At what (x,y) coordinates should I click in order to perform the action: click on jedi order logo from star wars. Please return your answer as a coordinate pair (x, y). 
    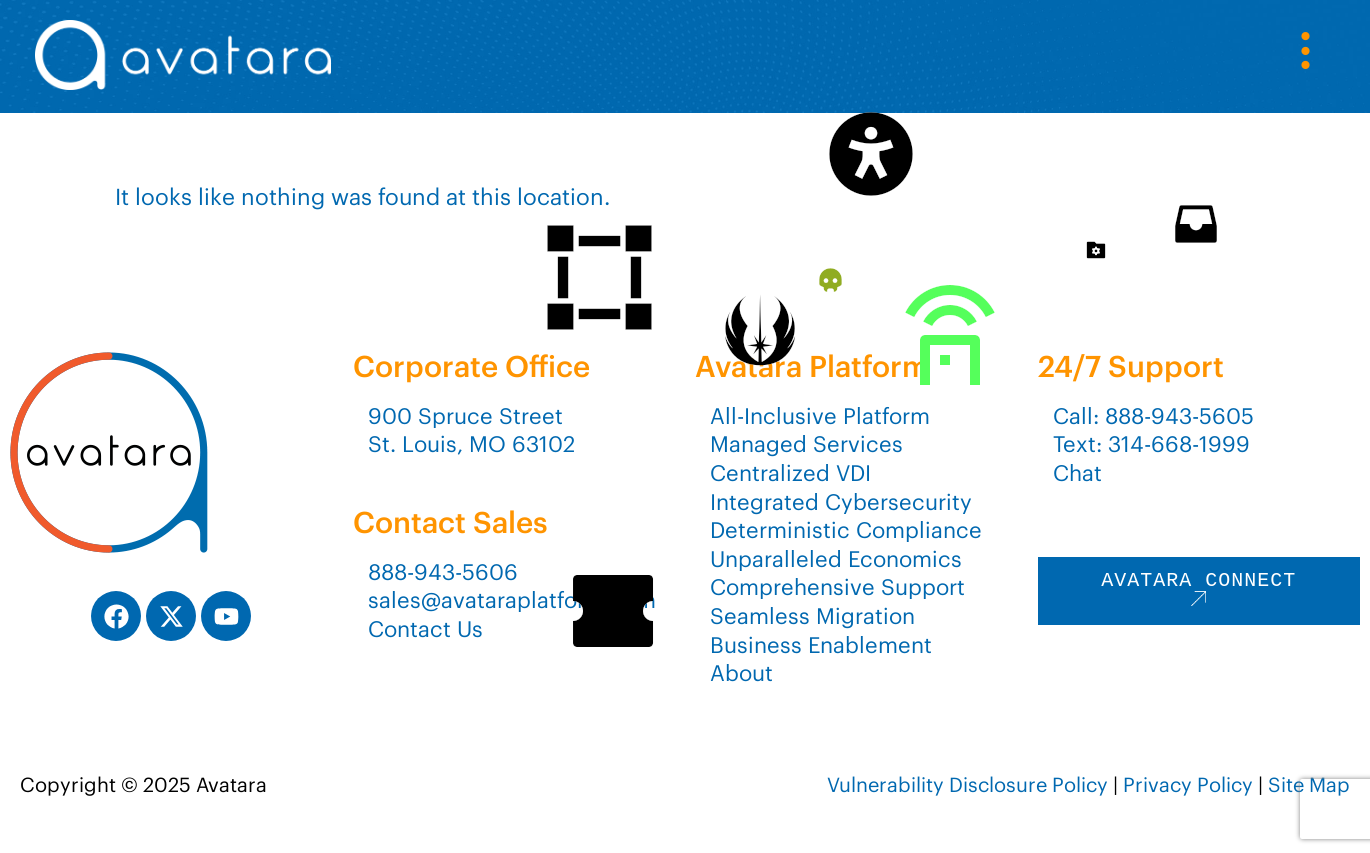
    Looking at the image, I should click on (760, 330).